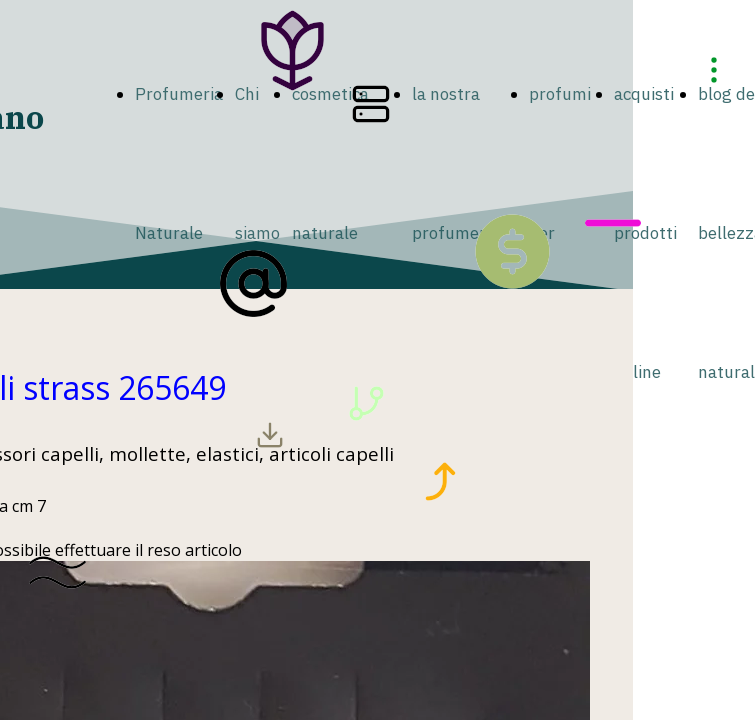  What do you see at coordinates (270, 435) in the screenshot?
I see `download a file or document` at bounding box center [270, 435].